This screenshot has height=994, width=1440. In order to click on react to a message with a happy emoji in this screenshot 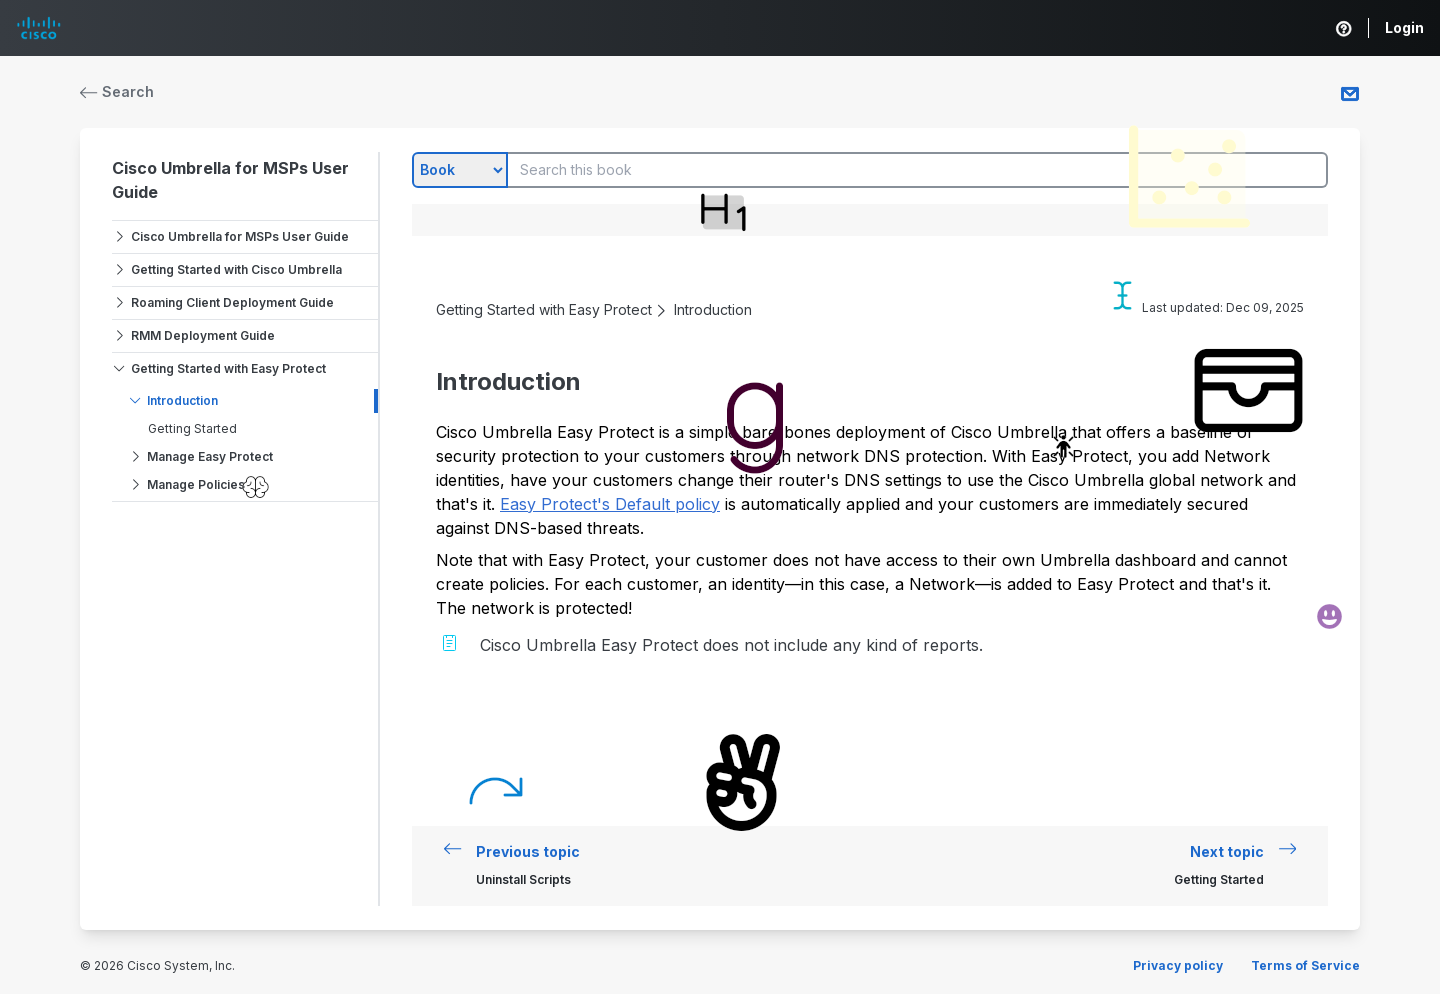, I will do `click(1329, 616)`.